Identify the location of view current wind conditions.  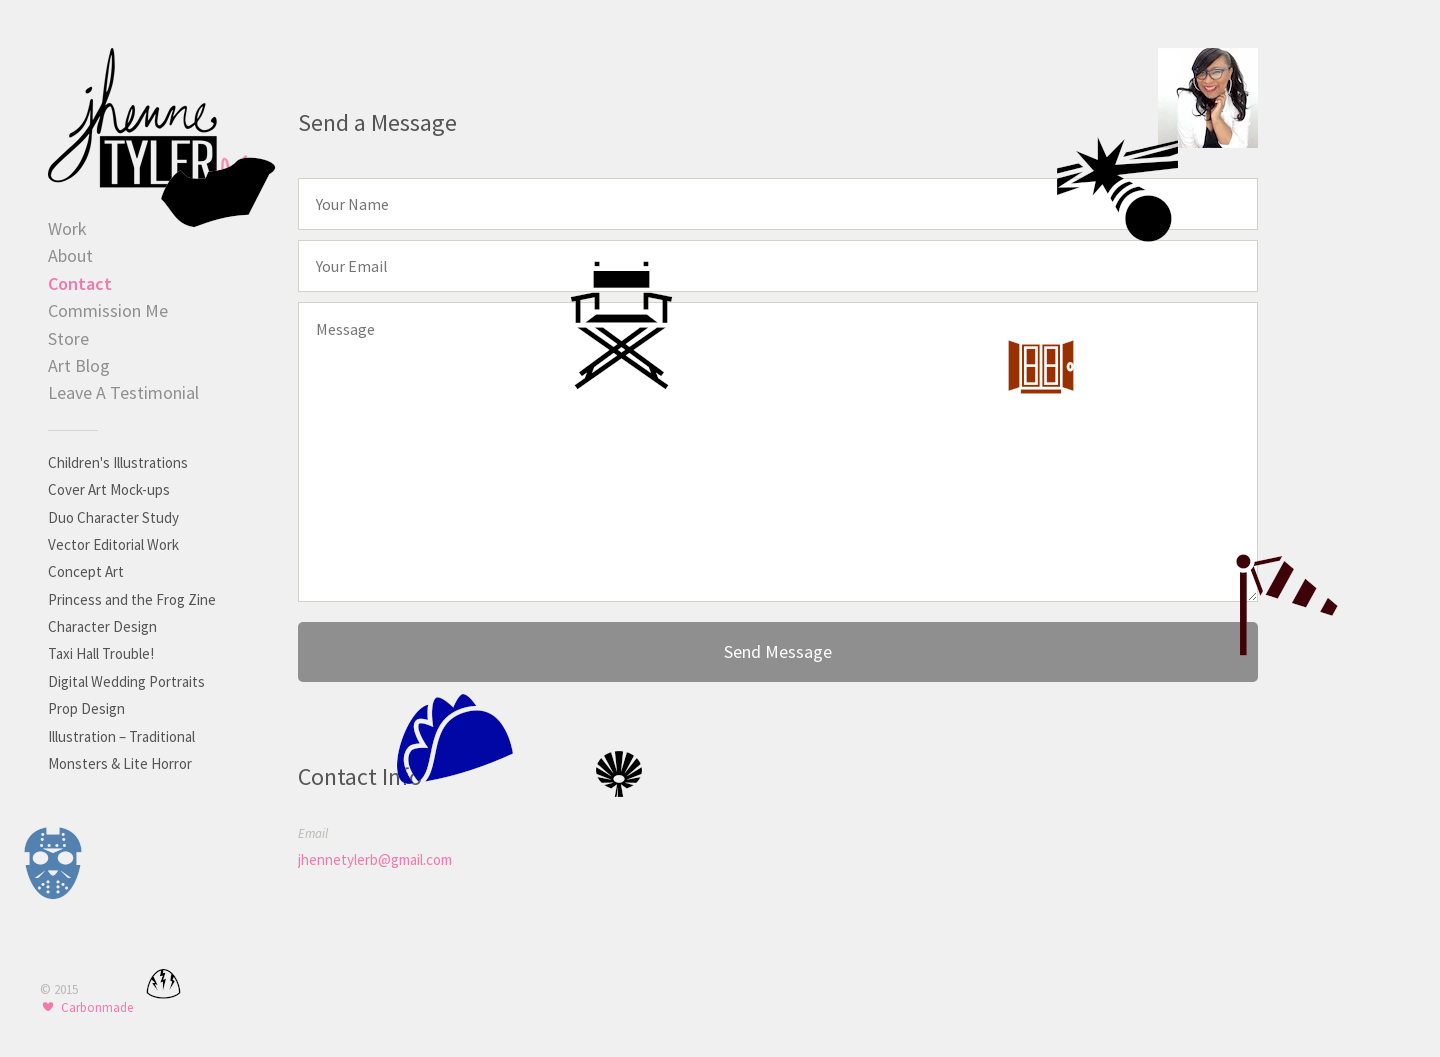
(1287, 605).